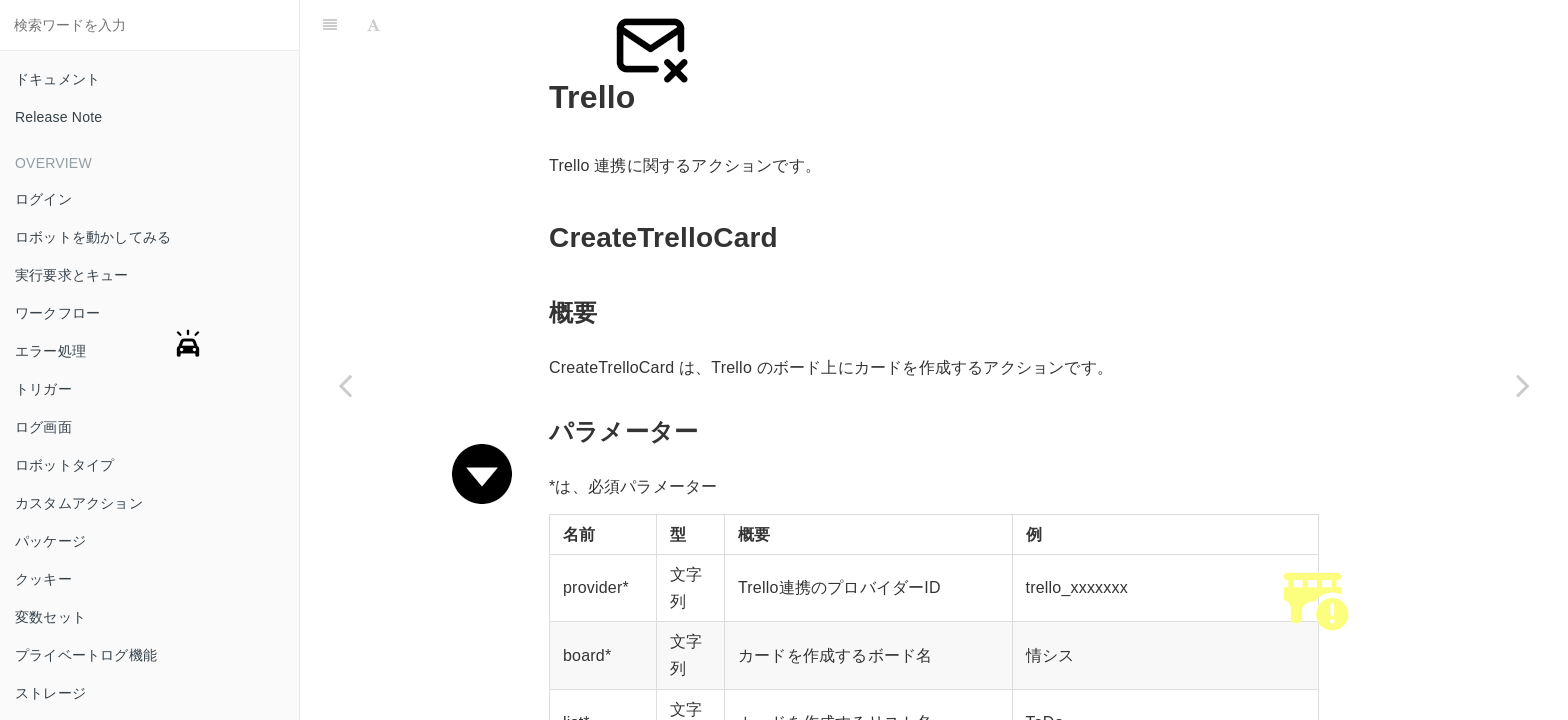  Describe the element at coordinates (188, 344) in the screenshot. I see `indicates vehicle is currently active or running` at that location.